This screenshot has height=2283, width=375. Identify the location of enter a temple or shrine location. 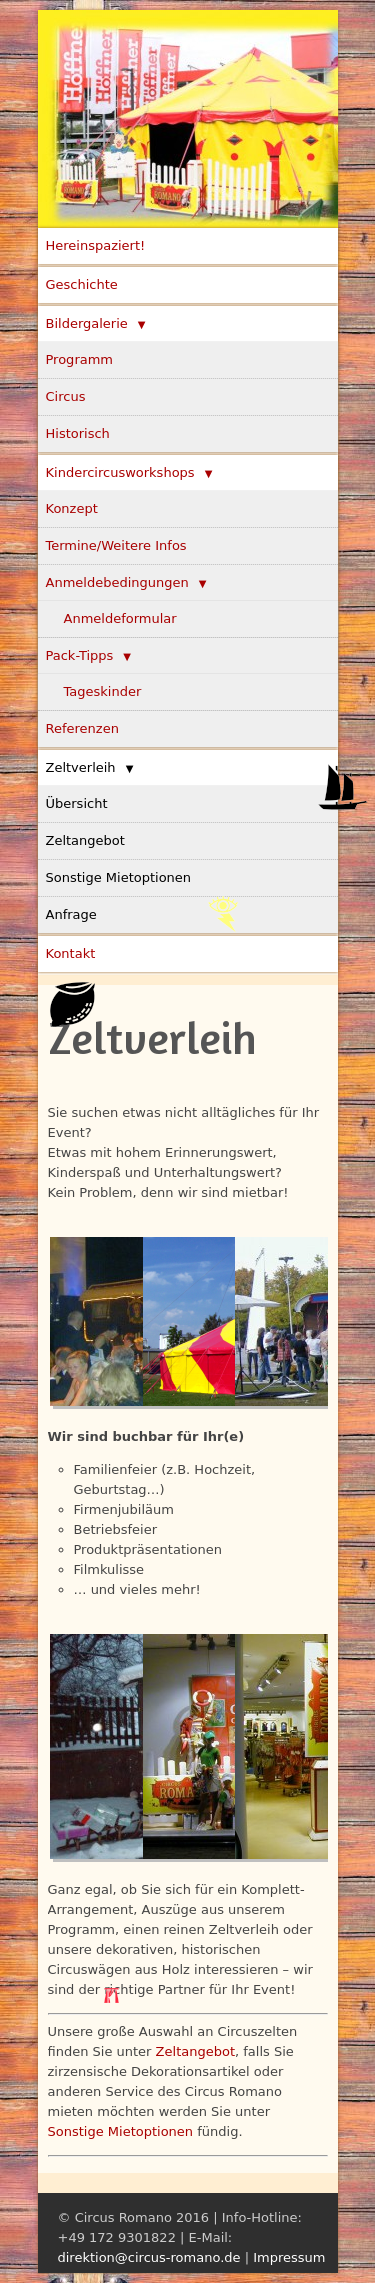
(111, 1995).